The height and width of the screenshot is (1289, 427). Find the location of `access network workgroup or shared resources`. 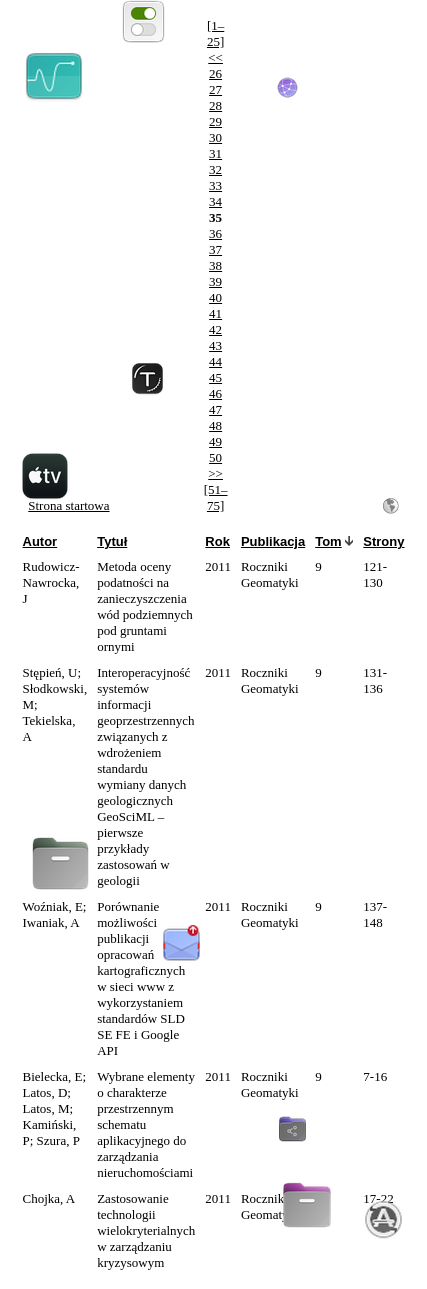

access network workgroup or shared resources is located at coordinates (287, 87).